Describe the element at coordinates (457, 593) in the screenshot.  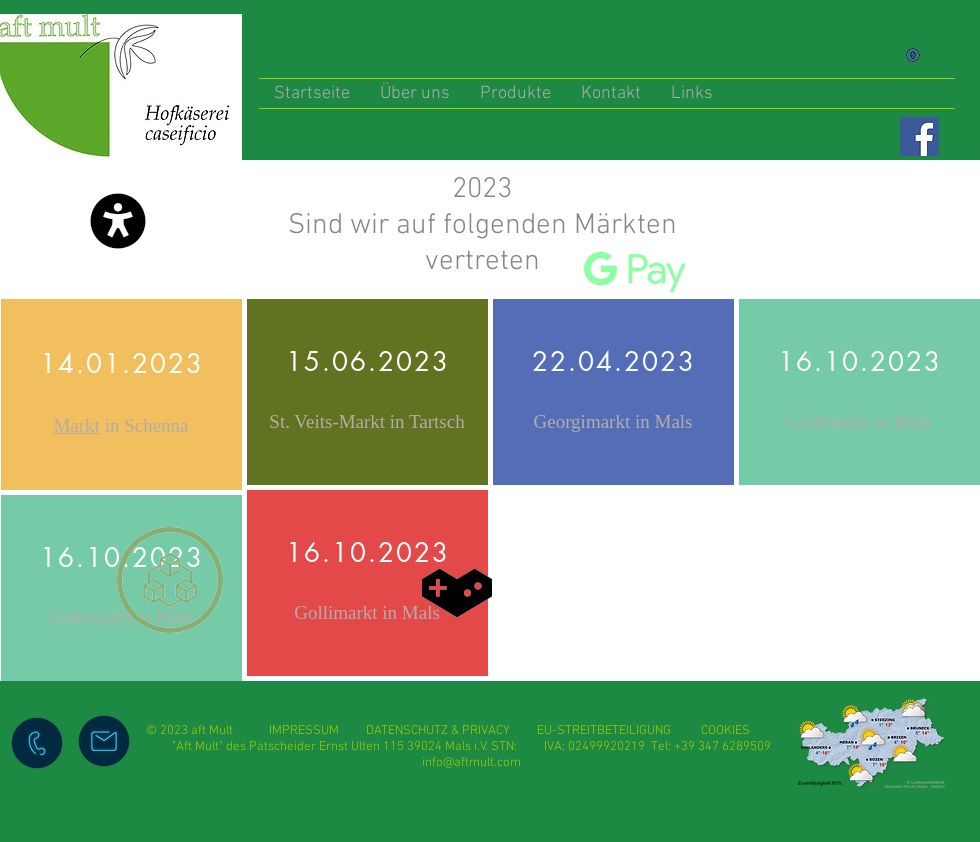
I see `open YouTube Gaming app` at that location.